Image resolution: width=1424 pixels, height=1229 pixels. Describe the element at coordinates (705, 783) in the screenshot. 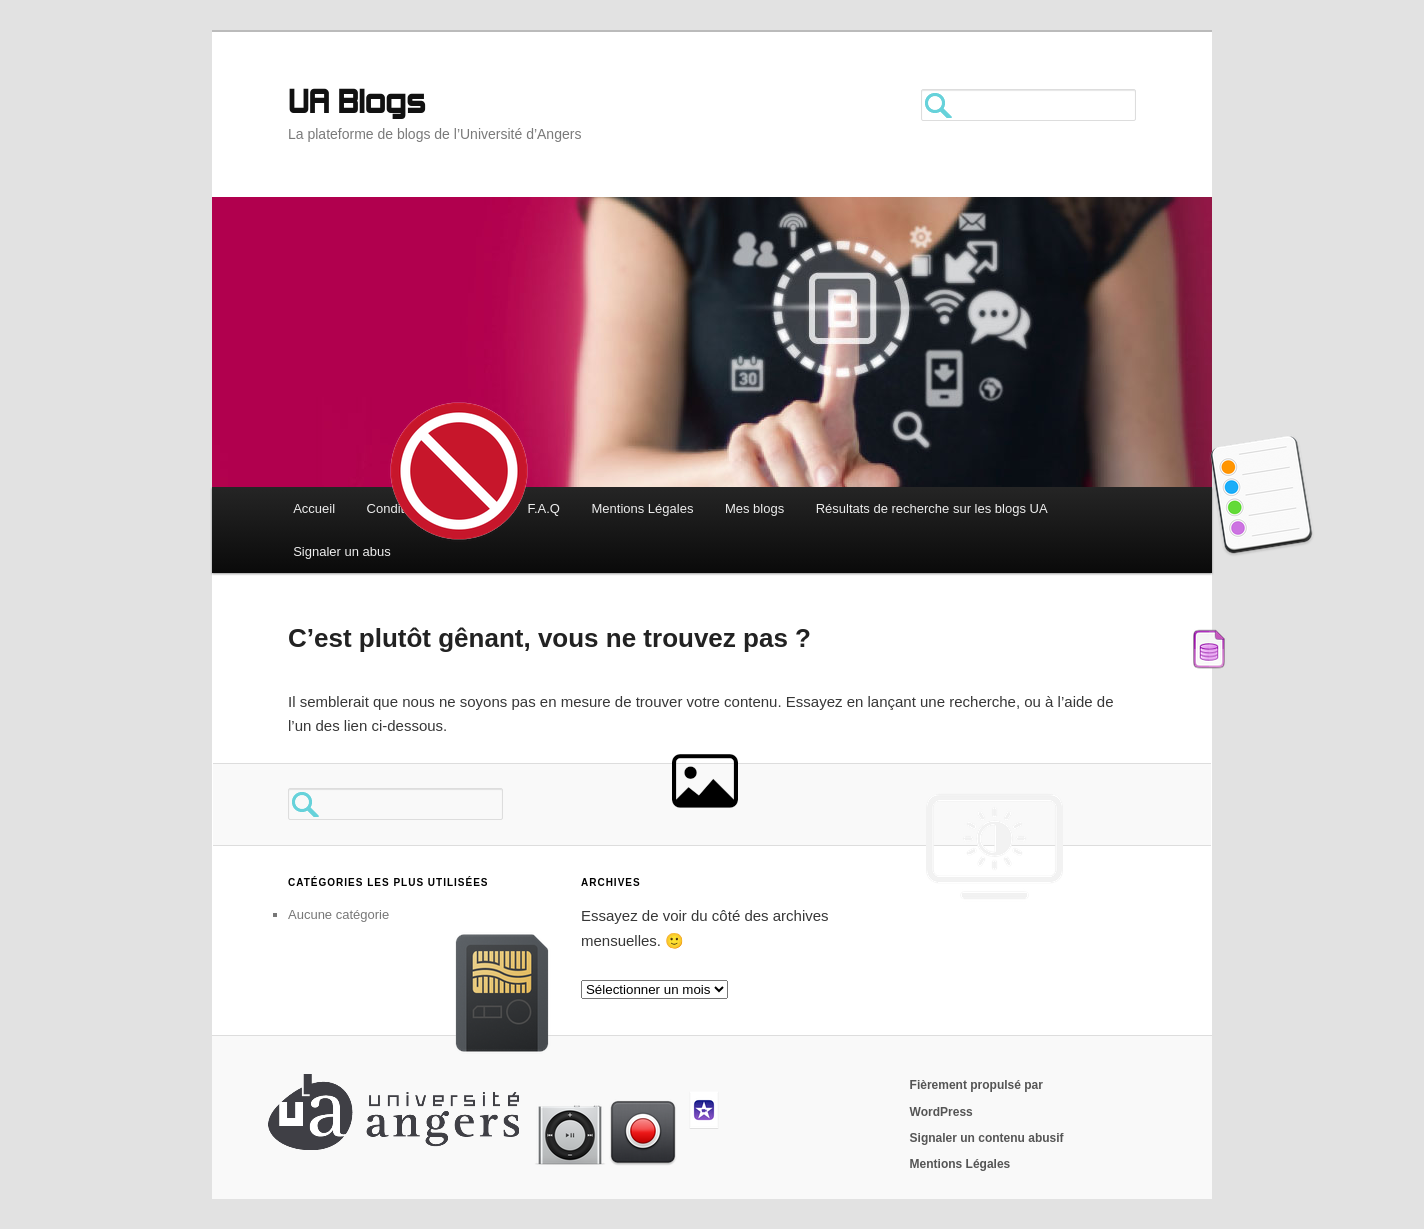

I see `preview image or photo settings` at that location.